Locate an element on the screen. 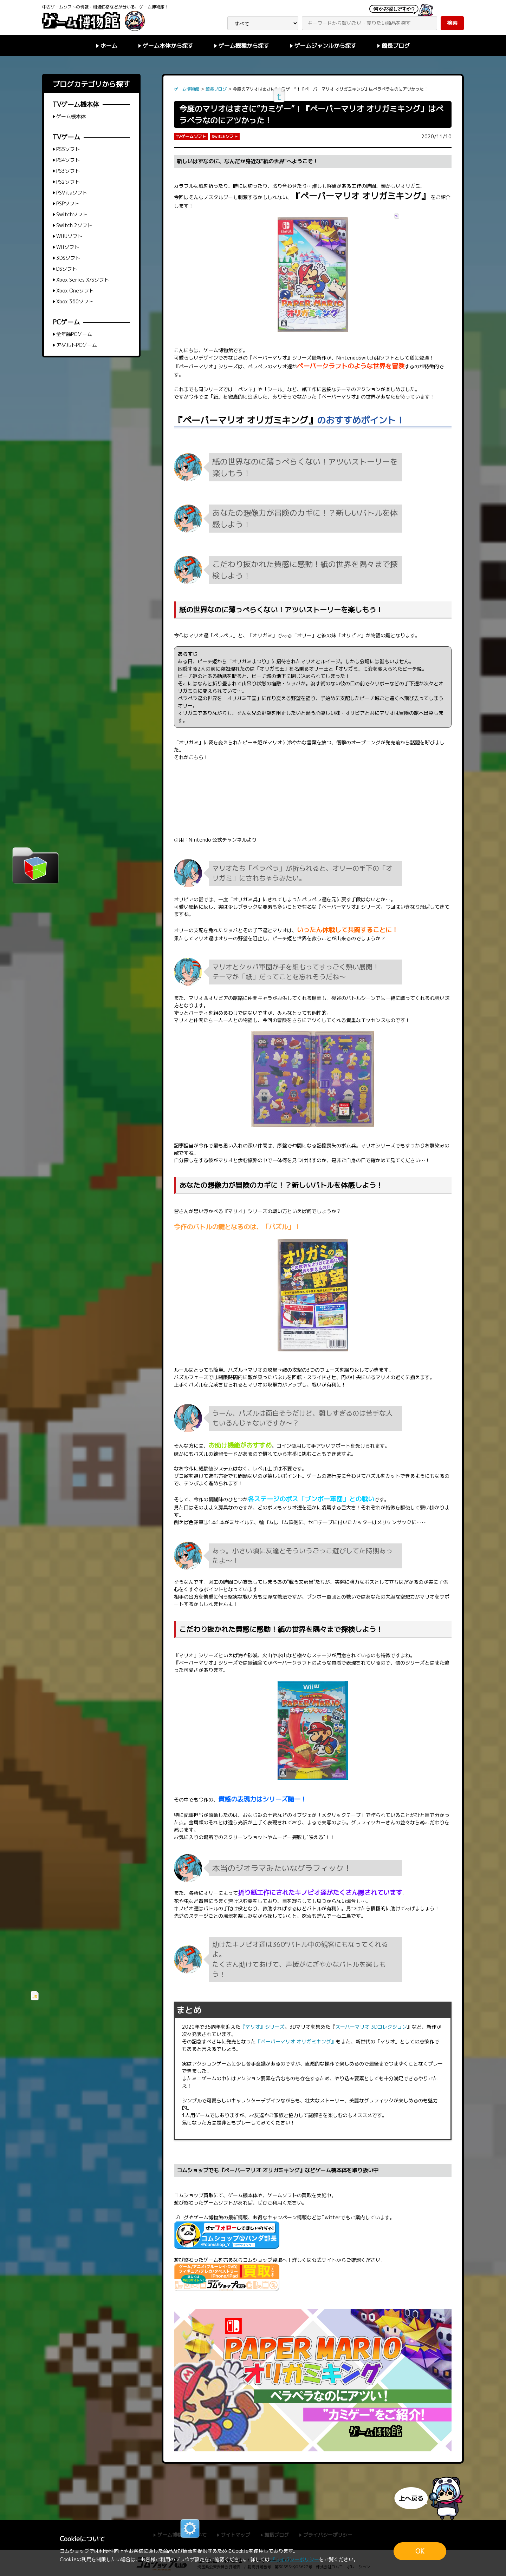 Image resolution: width=506 pixels, height=2576 pixels. a haskell source code file is located at coordinates (397, 216).